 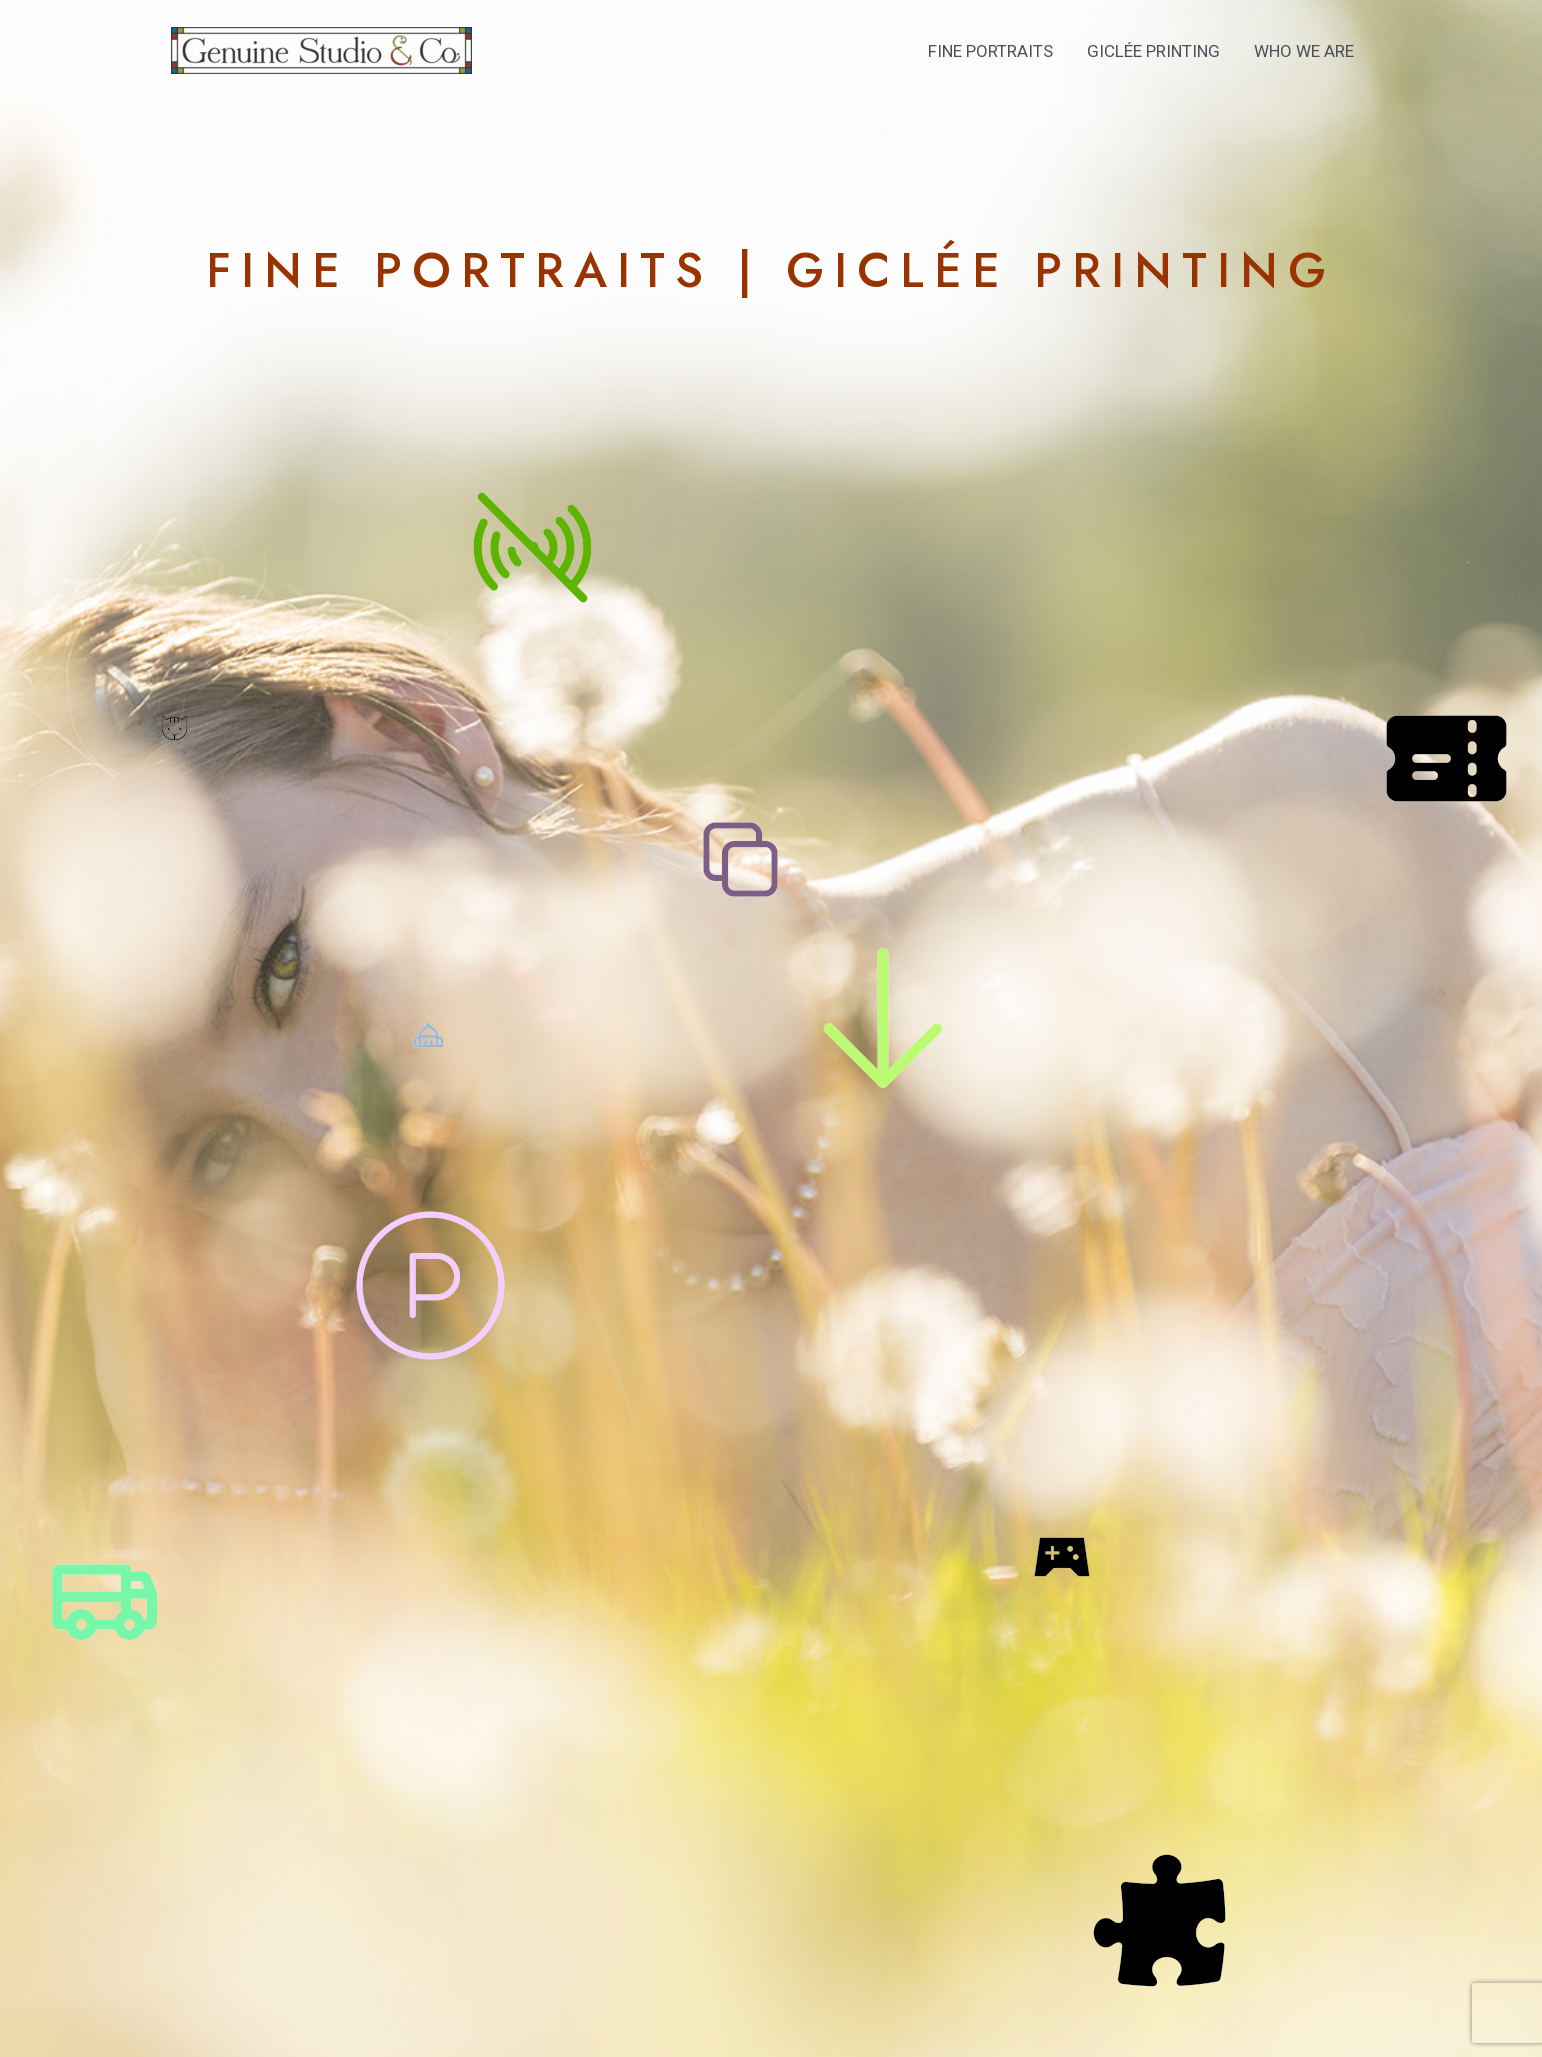 I want to click on view your tickets or passes, so click(x=1446, y=758).